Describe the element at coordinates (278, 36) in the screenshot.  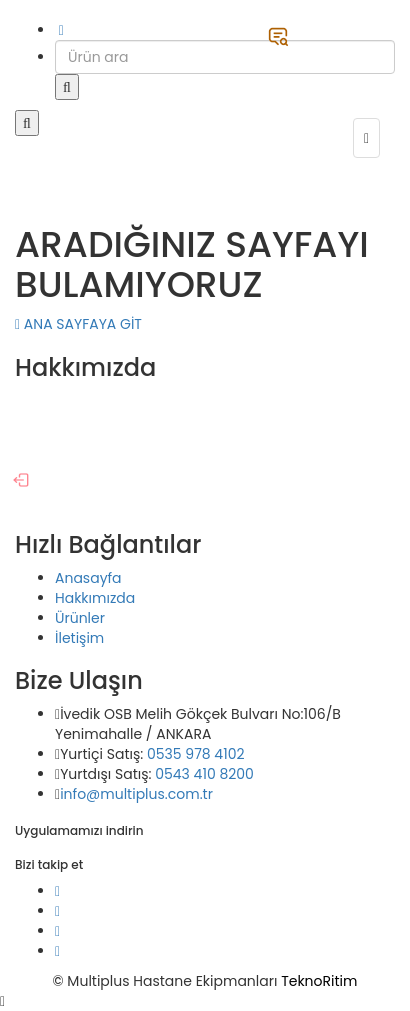
I see `search through your messages` at that location.